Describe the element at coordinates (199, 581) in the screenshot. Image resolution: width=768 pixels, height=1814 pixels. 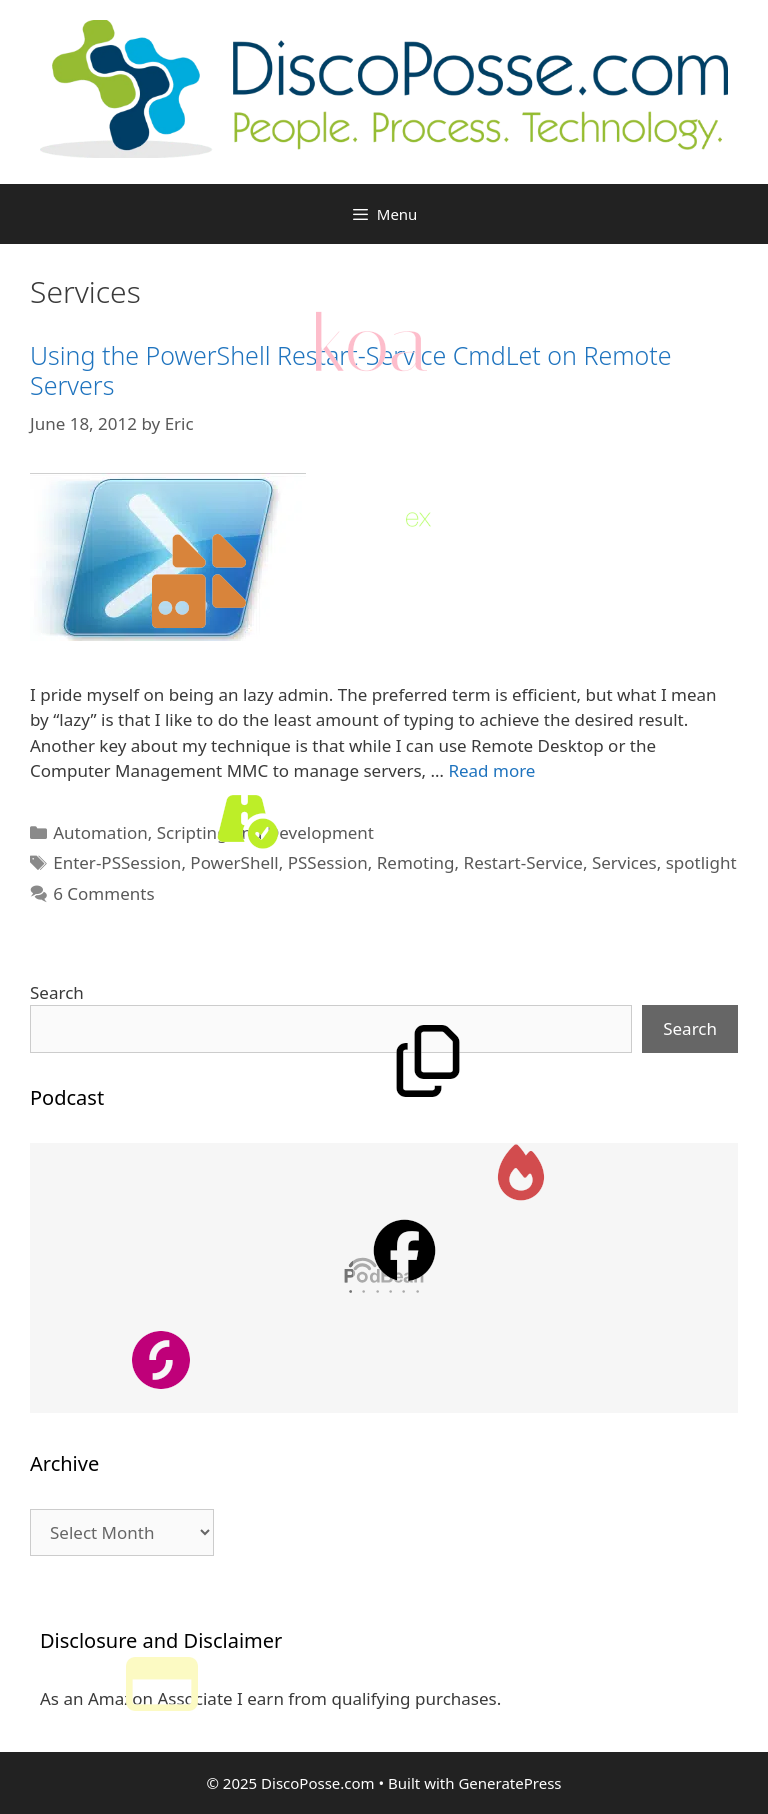
I see `open the Firefish app` at that location.